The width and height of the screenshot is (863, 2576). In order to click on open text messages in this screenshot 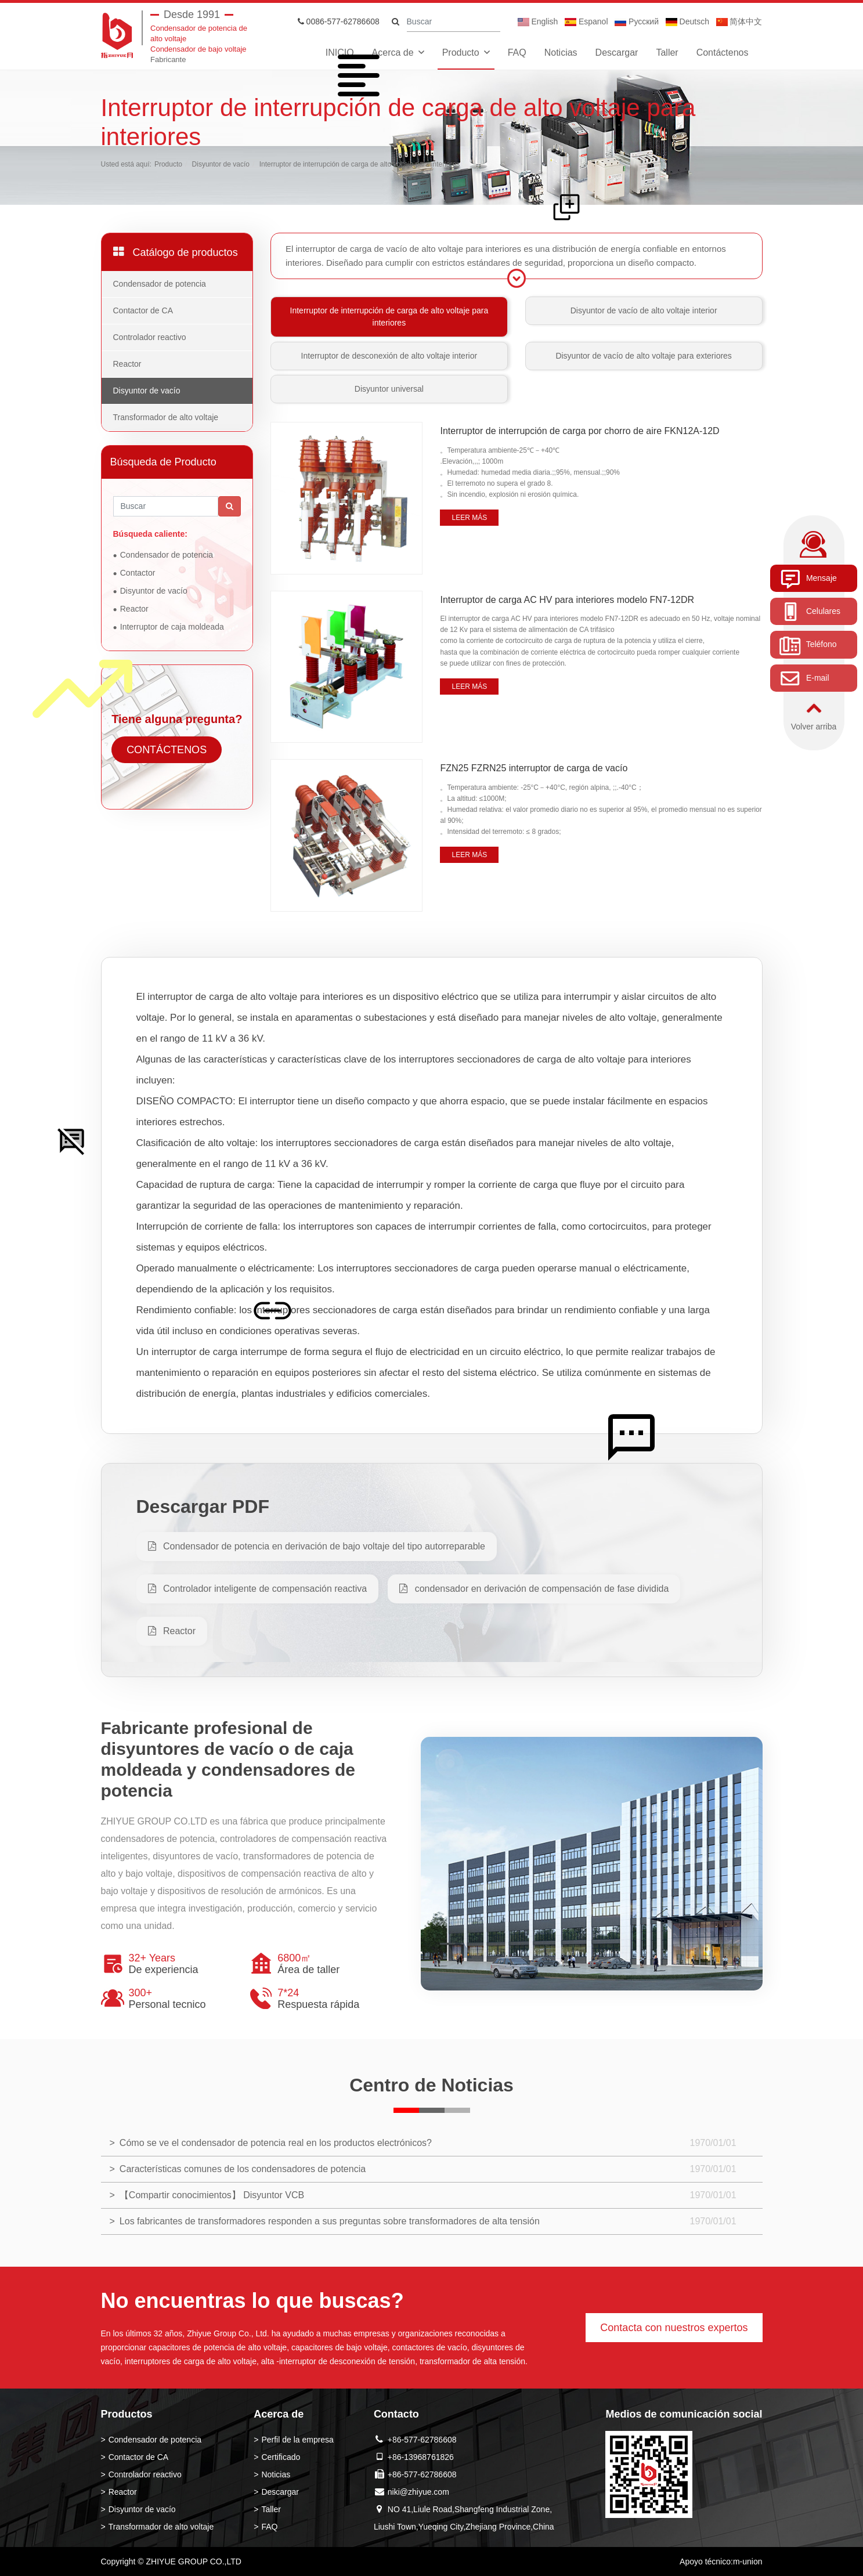, I will do `click(631, 1437)`.